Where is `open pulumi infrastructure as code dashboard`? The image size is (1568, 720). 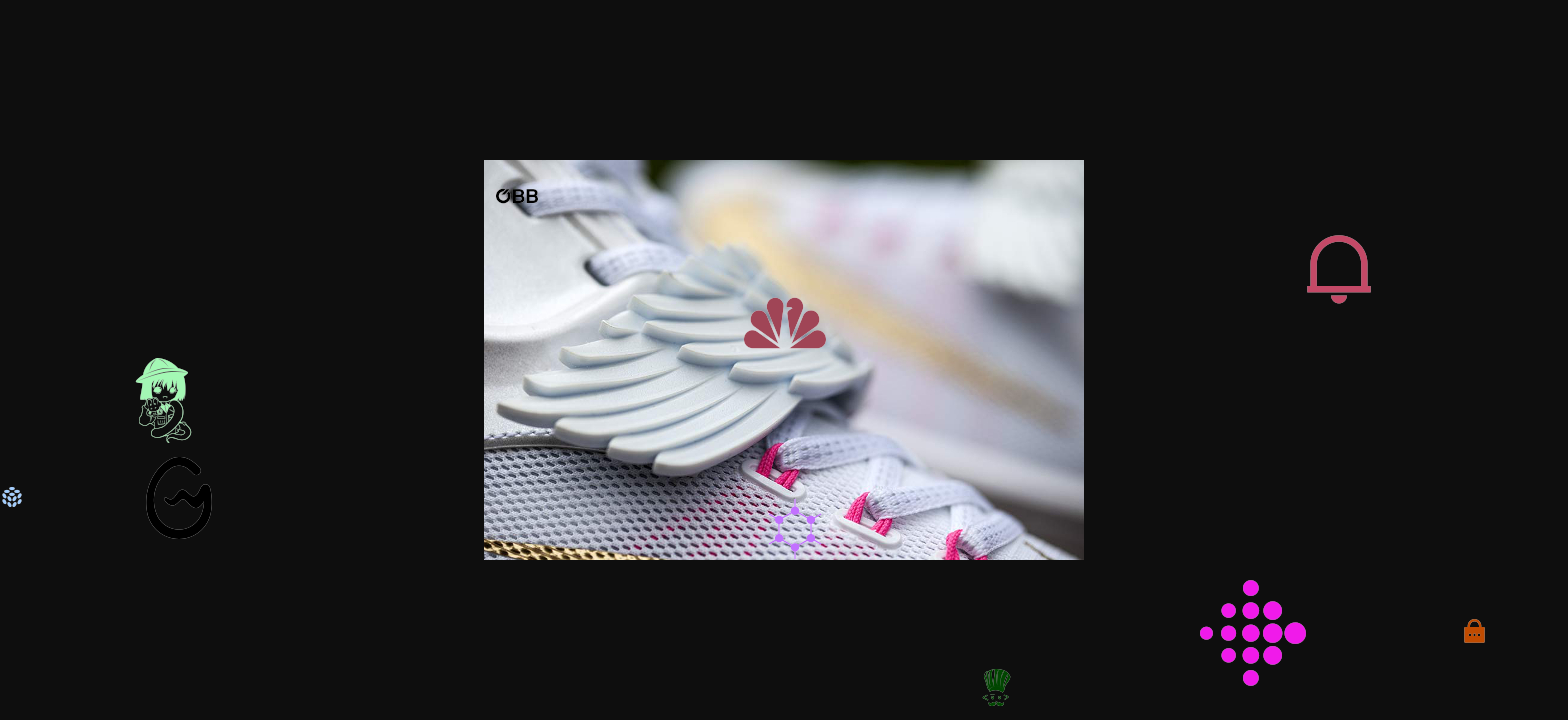
open pulumi infrastructure as code dashboard is located at coordinates (12, 497).